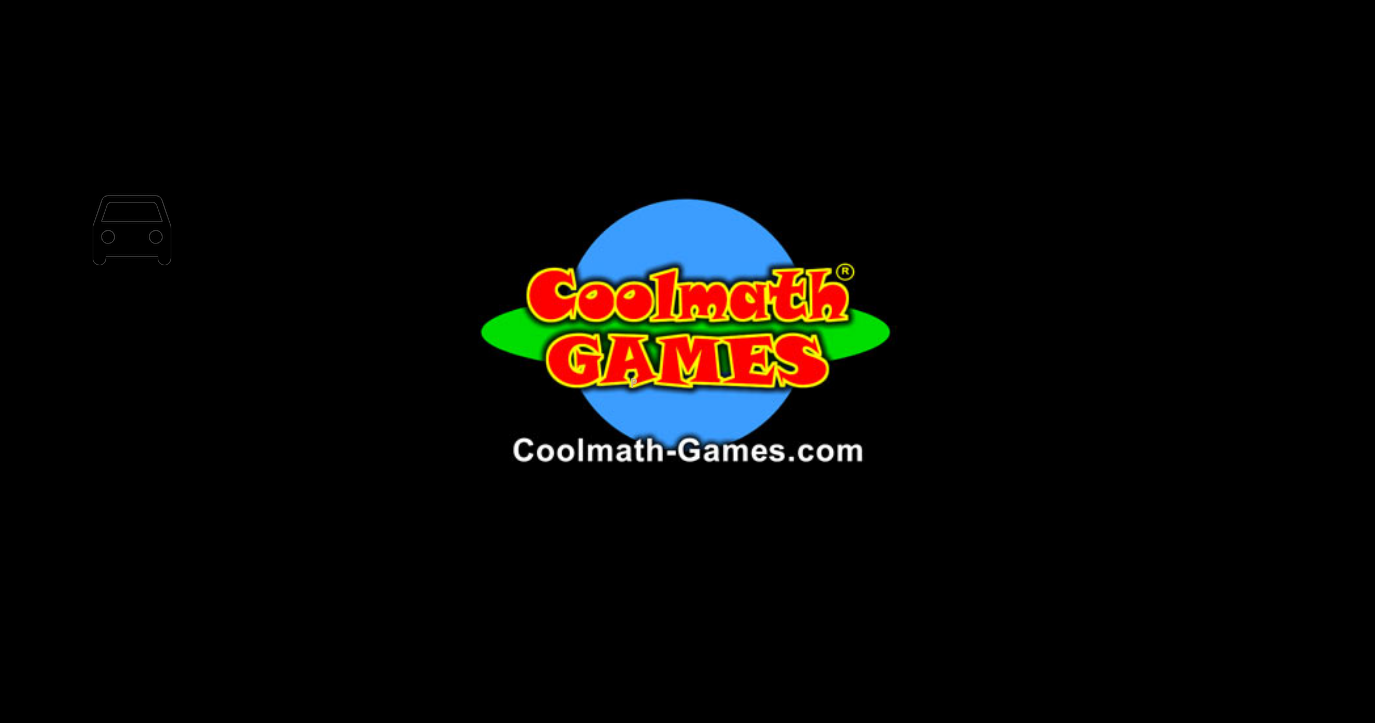 The image size is (1375, 723). What do you see at coordinates (132, 226) in the screenshot?
I see `get driving directions` at bounding box center [132, 226].